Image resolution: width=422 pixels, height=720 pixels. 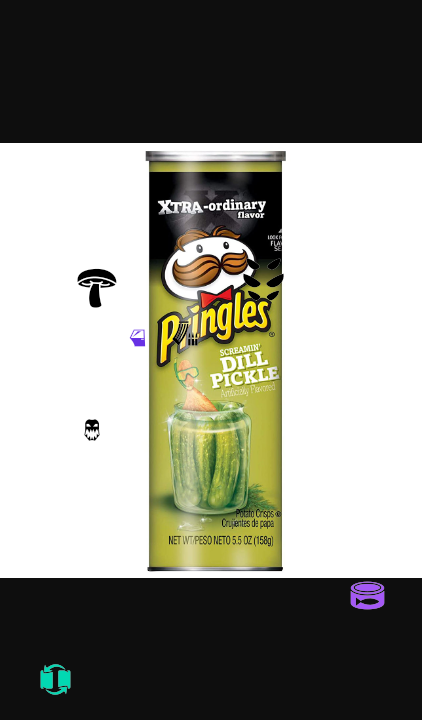 What do you see at coordinates (138, 338) in the screenshot?
I see `access vehicle door controls` at bounding box center [138, 338].